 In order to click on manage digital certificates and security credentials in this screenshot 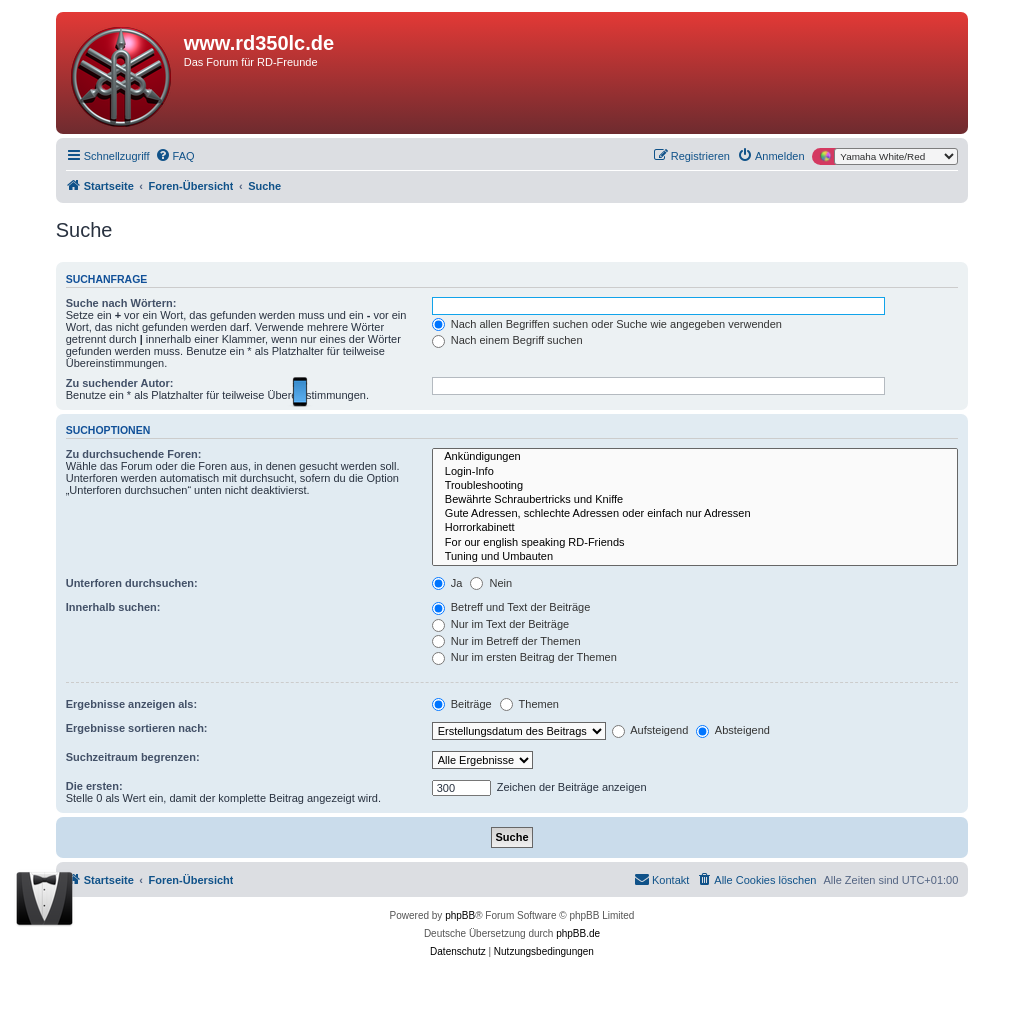, I will do `click(44, 898)`.